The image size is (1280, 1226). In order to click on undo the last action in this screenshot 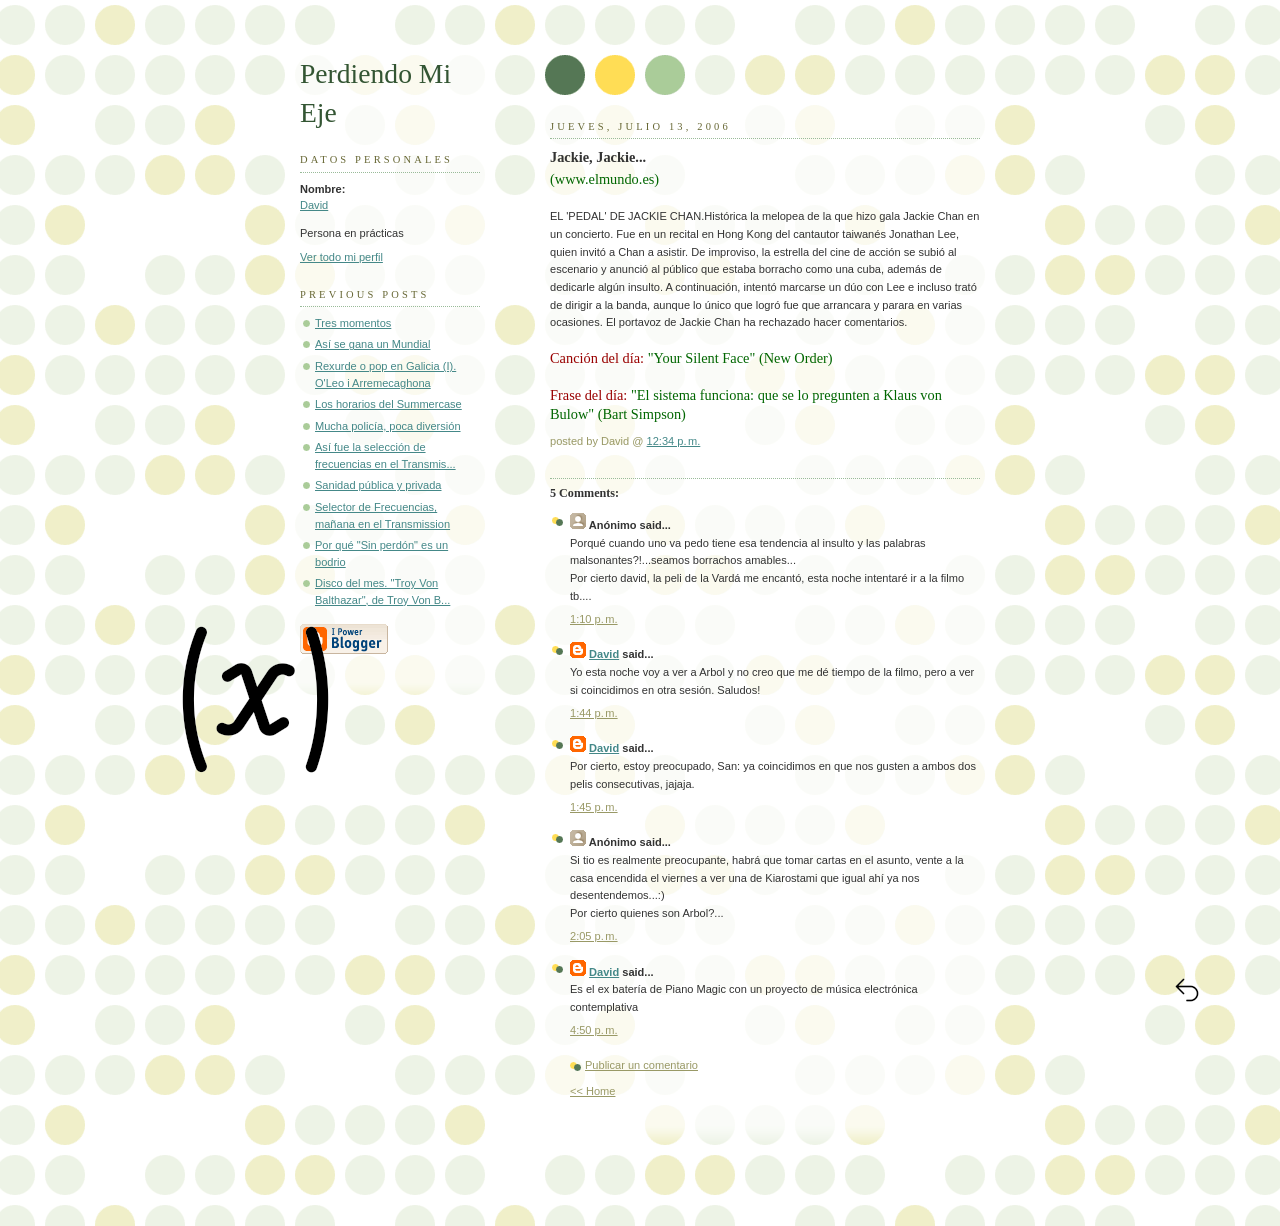, I will do `click(1187, 990)`.